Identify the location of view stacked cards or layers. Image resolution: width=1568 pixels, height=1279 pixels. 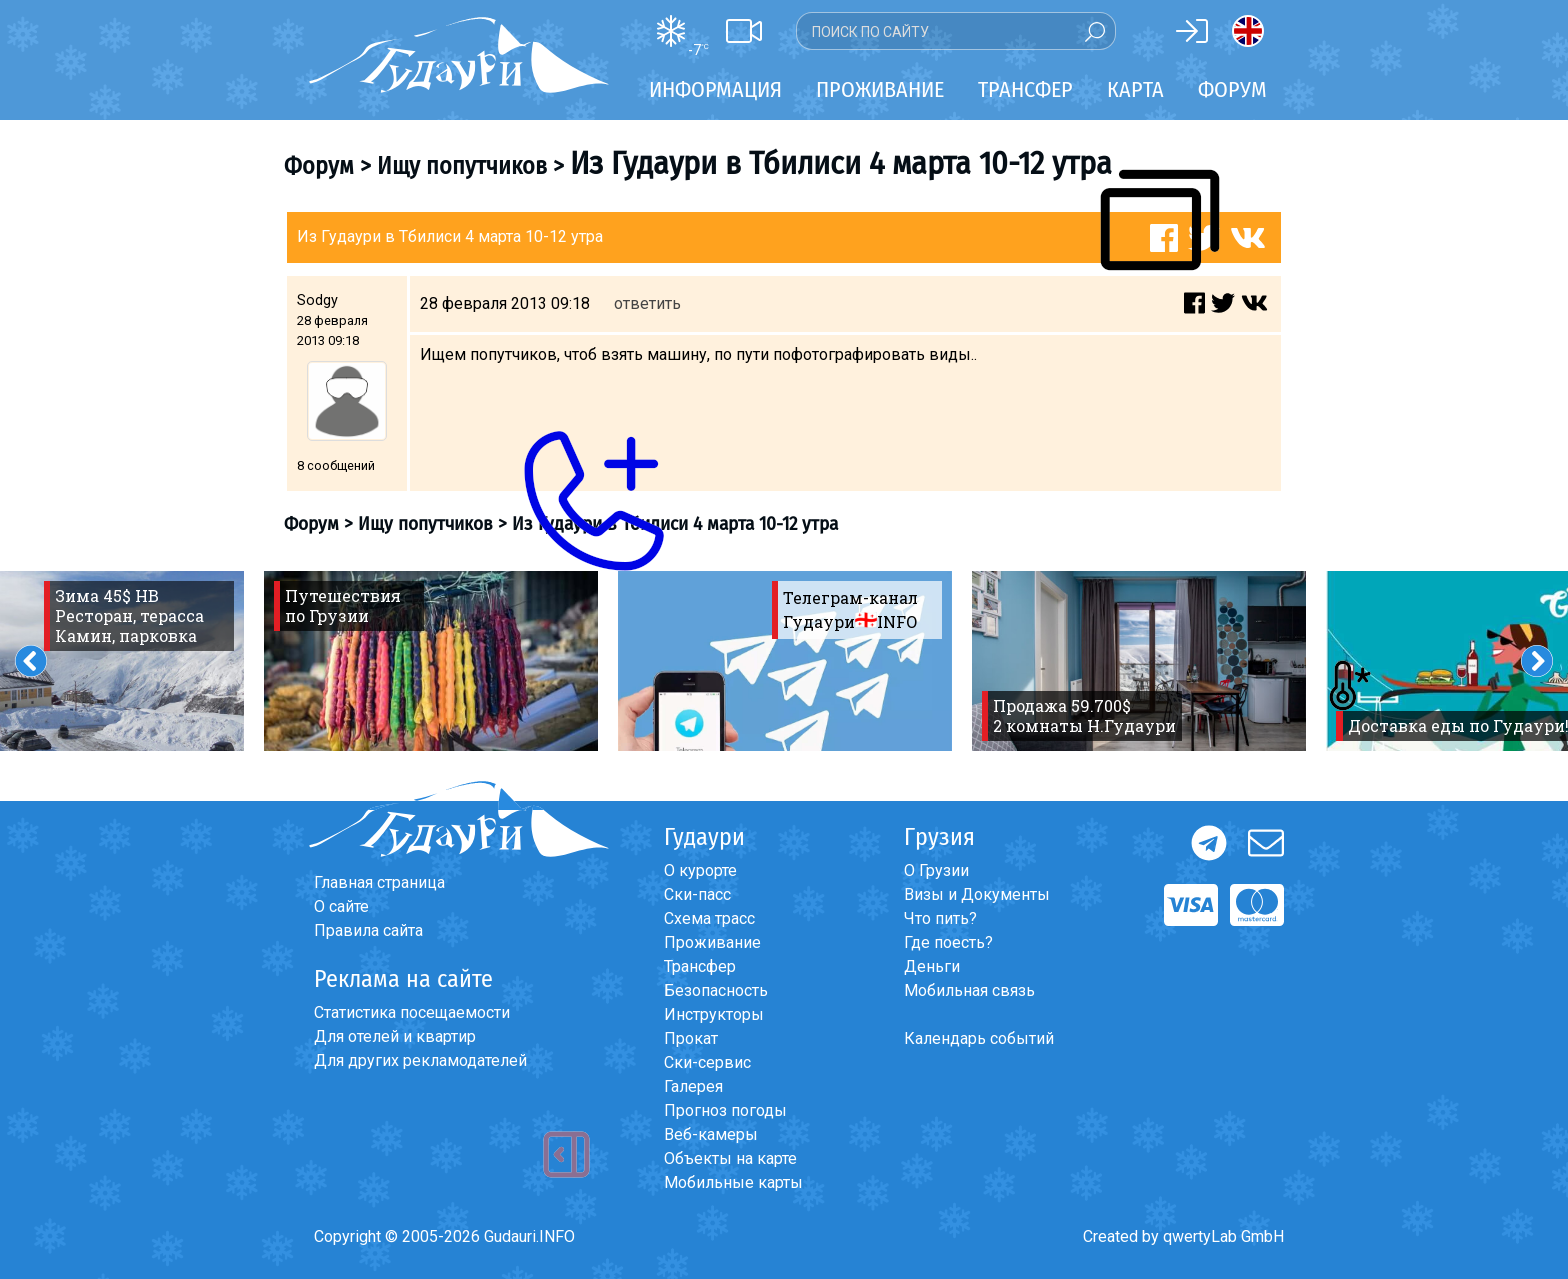
(1160, 220).